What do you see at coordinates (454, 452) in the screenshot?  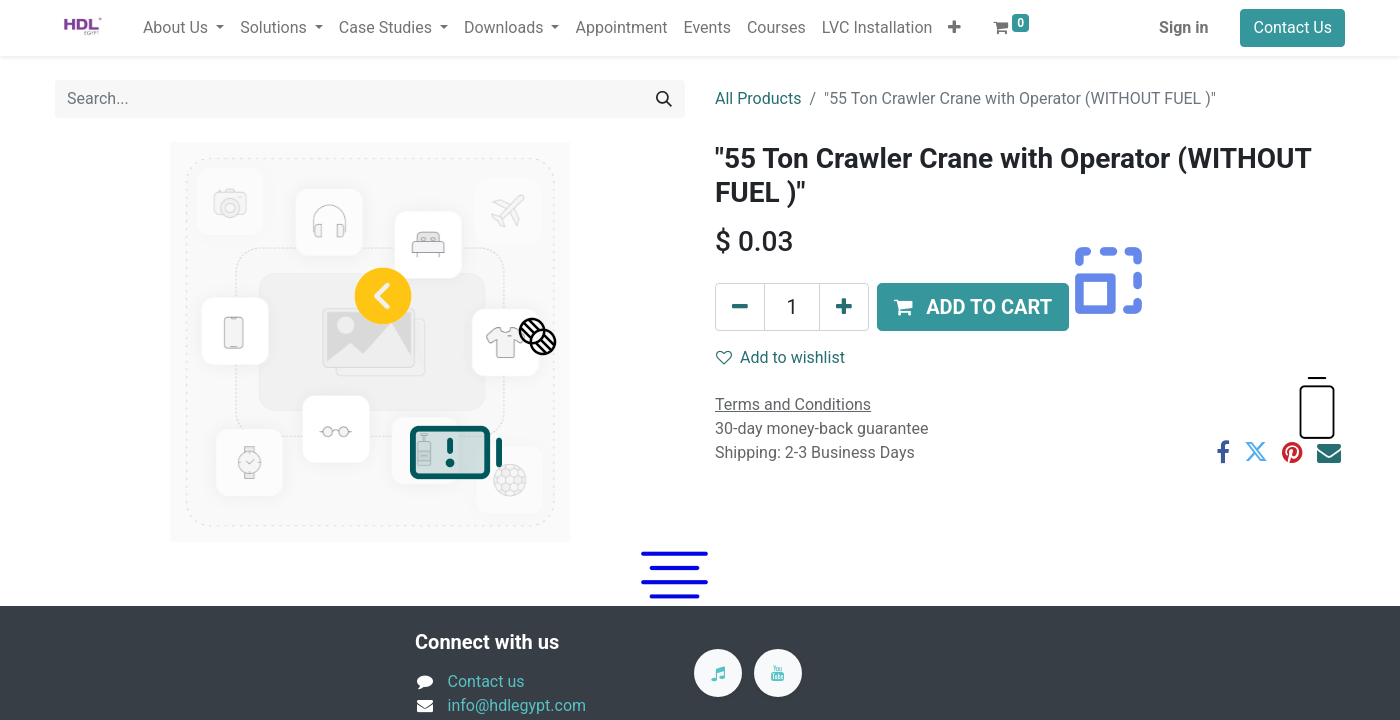 I see `indicates low battery warning` at bounding box center [454, 452].